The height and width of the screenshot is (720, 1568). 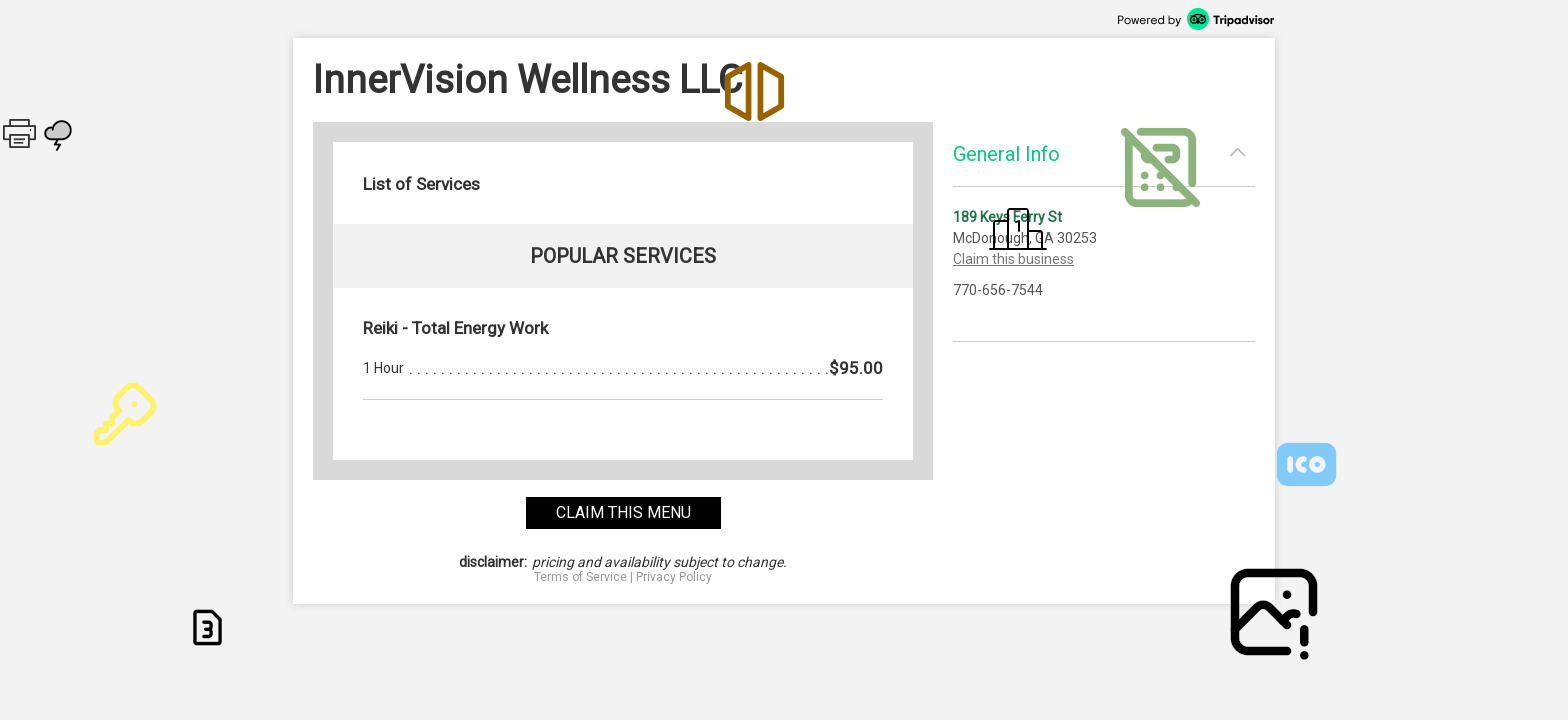 What do you see at coordinates (207, 627) in the screenshot?
I see `SIM card slot 3` at bounding box center [207, 627].